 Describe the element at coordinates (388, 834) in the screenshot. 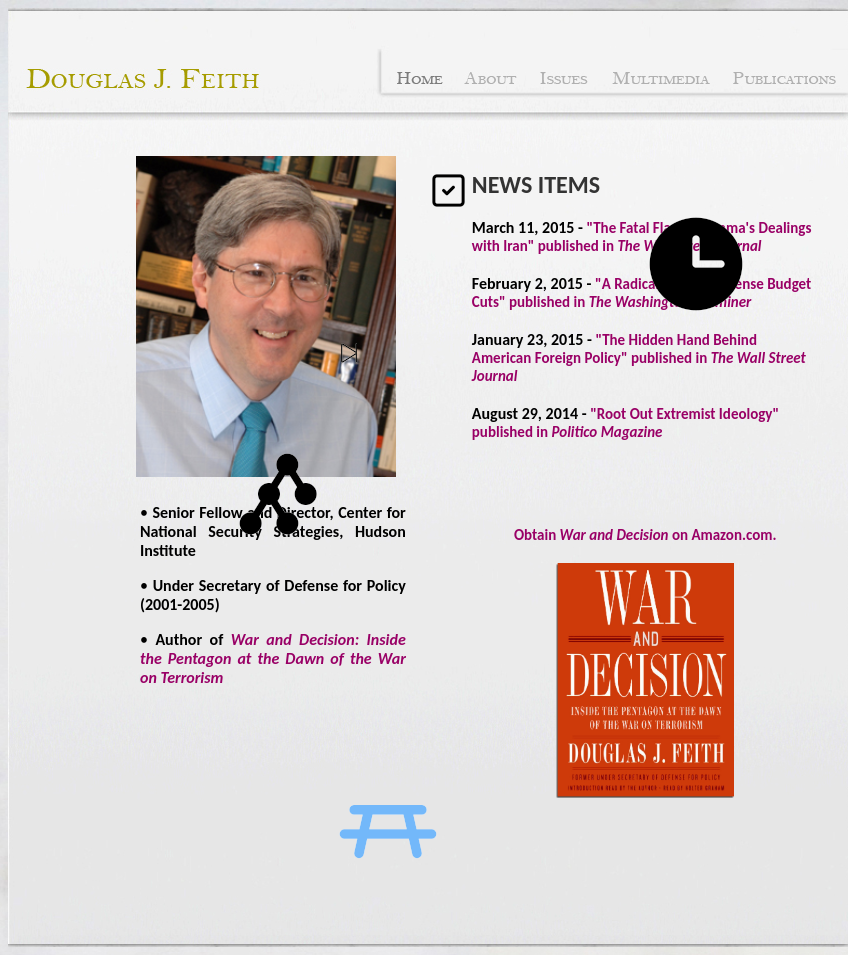

I see `find nearby picnic areas` at that location.